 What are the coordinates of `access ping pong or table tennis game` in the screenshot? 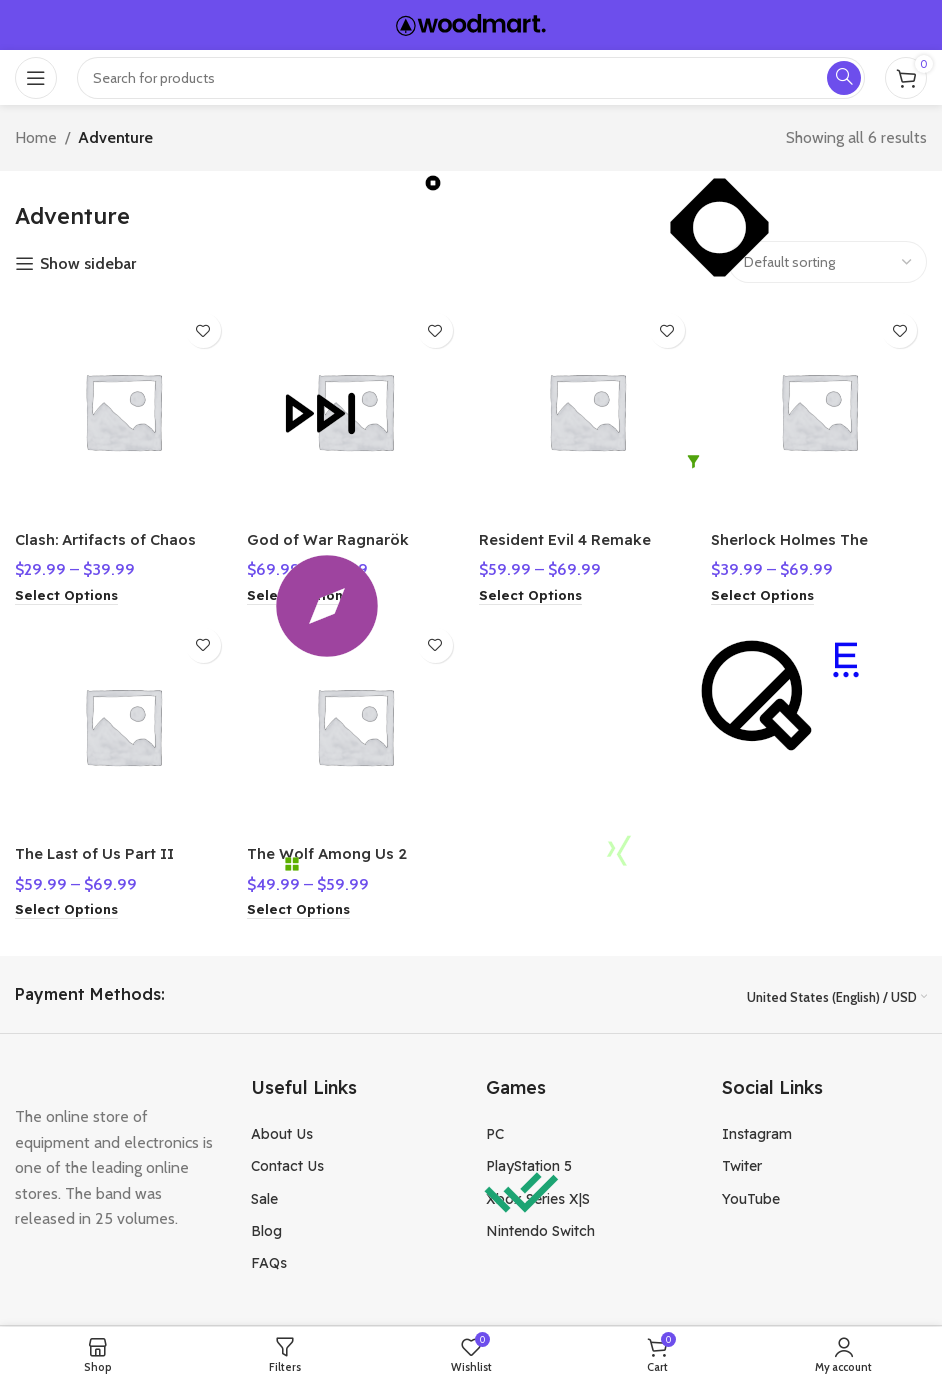 It's located at (754, 693).